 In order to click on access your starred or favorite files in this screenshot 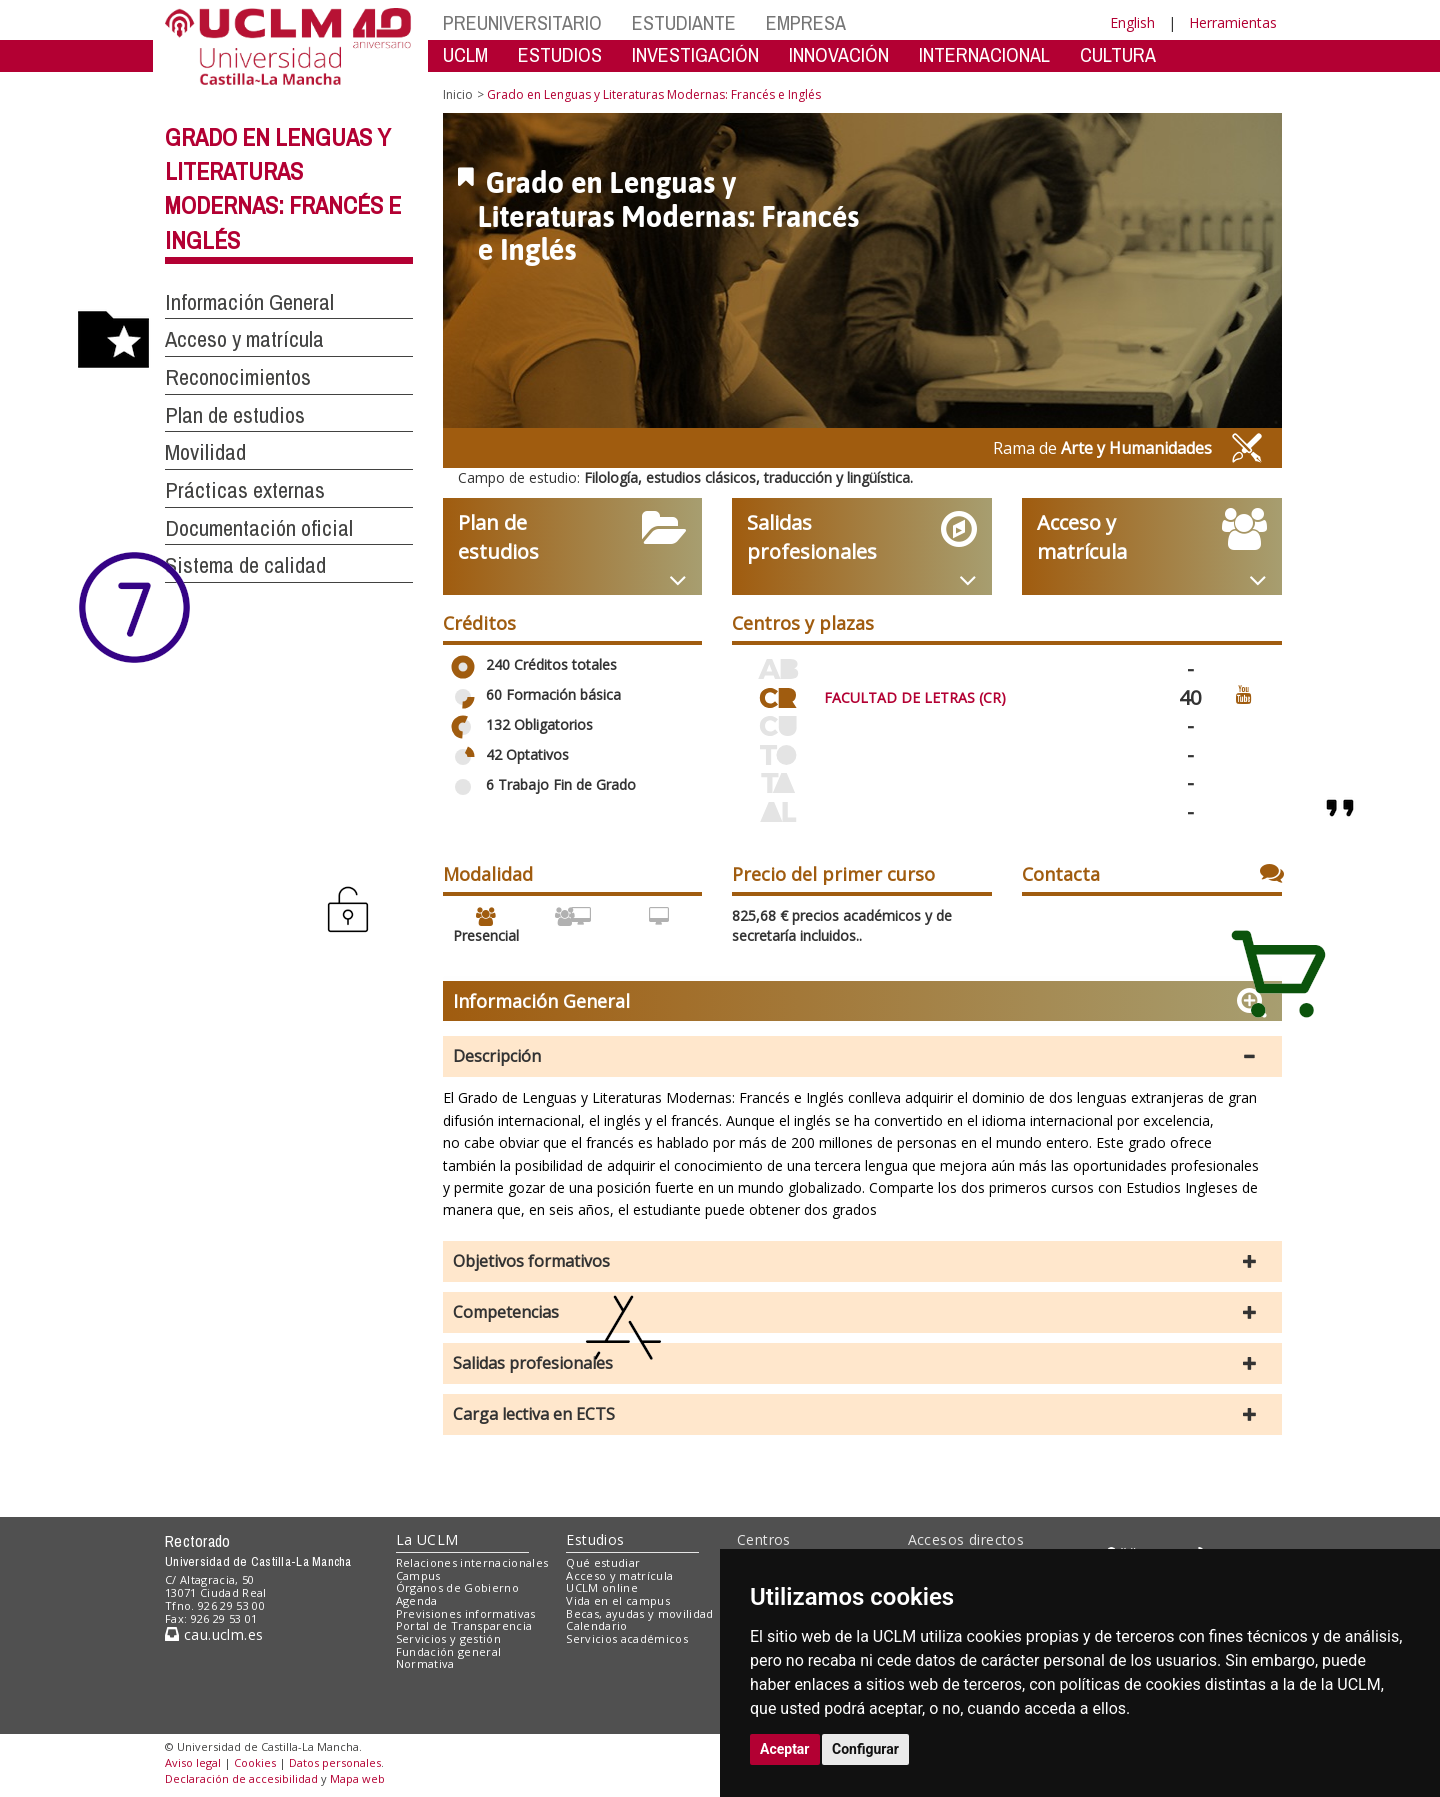, I will do `click(113, 339)`.